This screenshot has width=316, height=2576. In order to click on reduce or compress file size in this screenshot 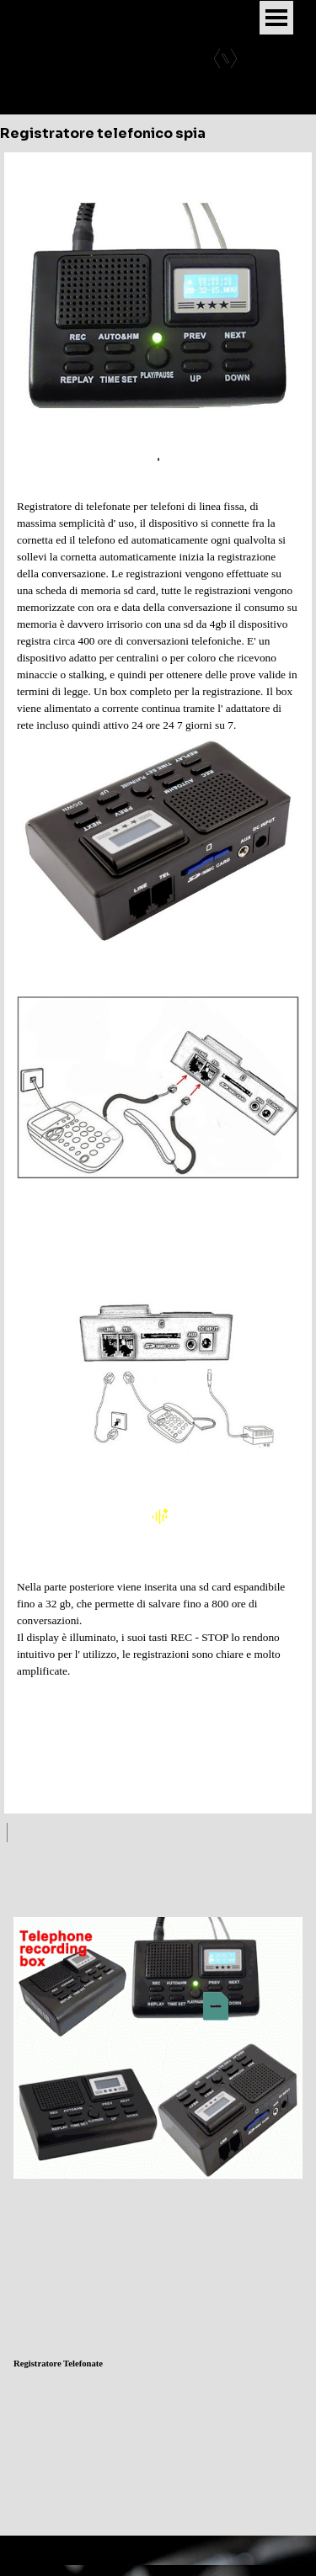, I will do `click(216, 2006)`.